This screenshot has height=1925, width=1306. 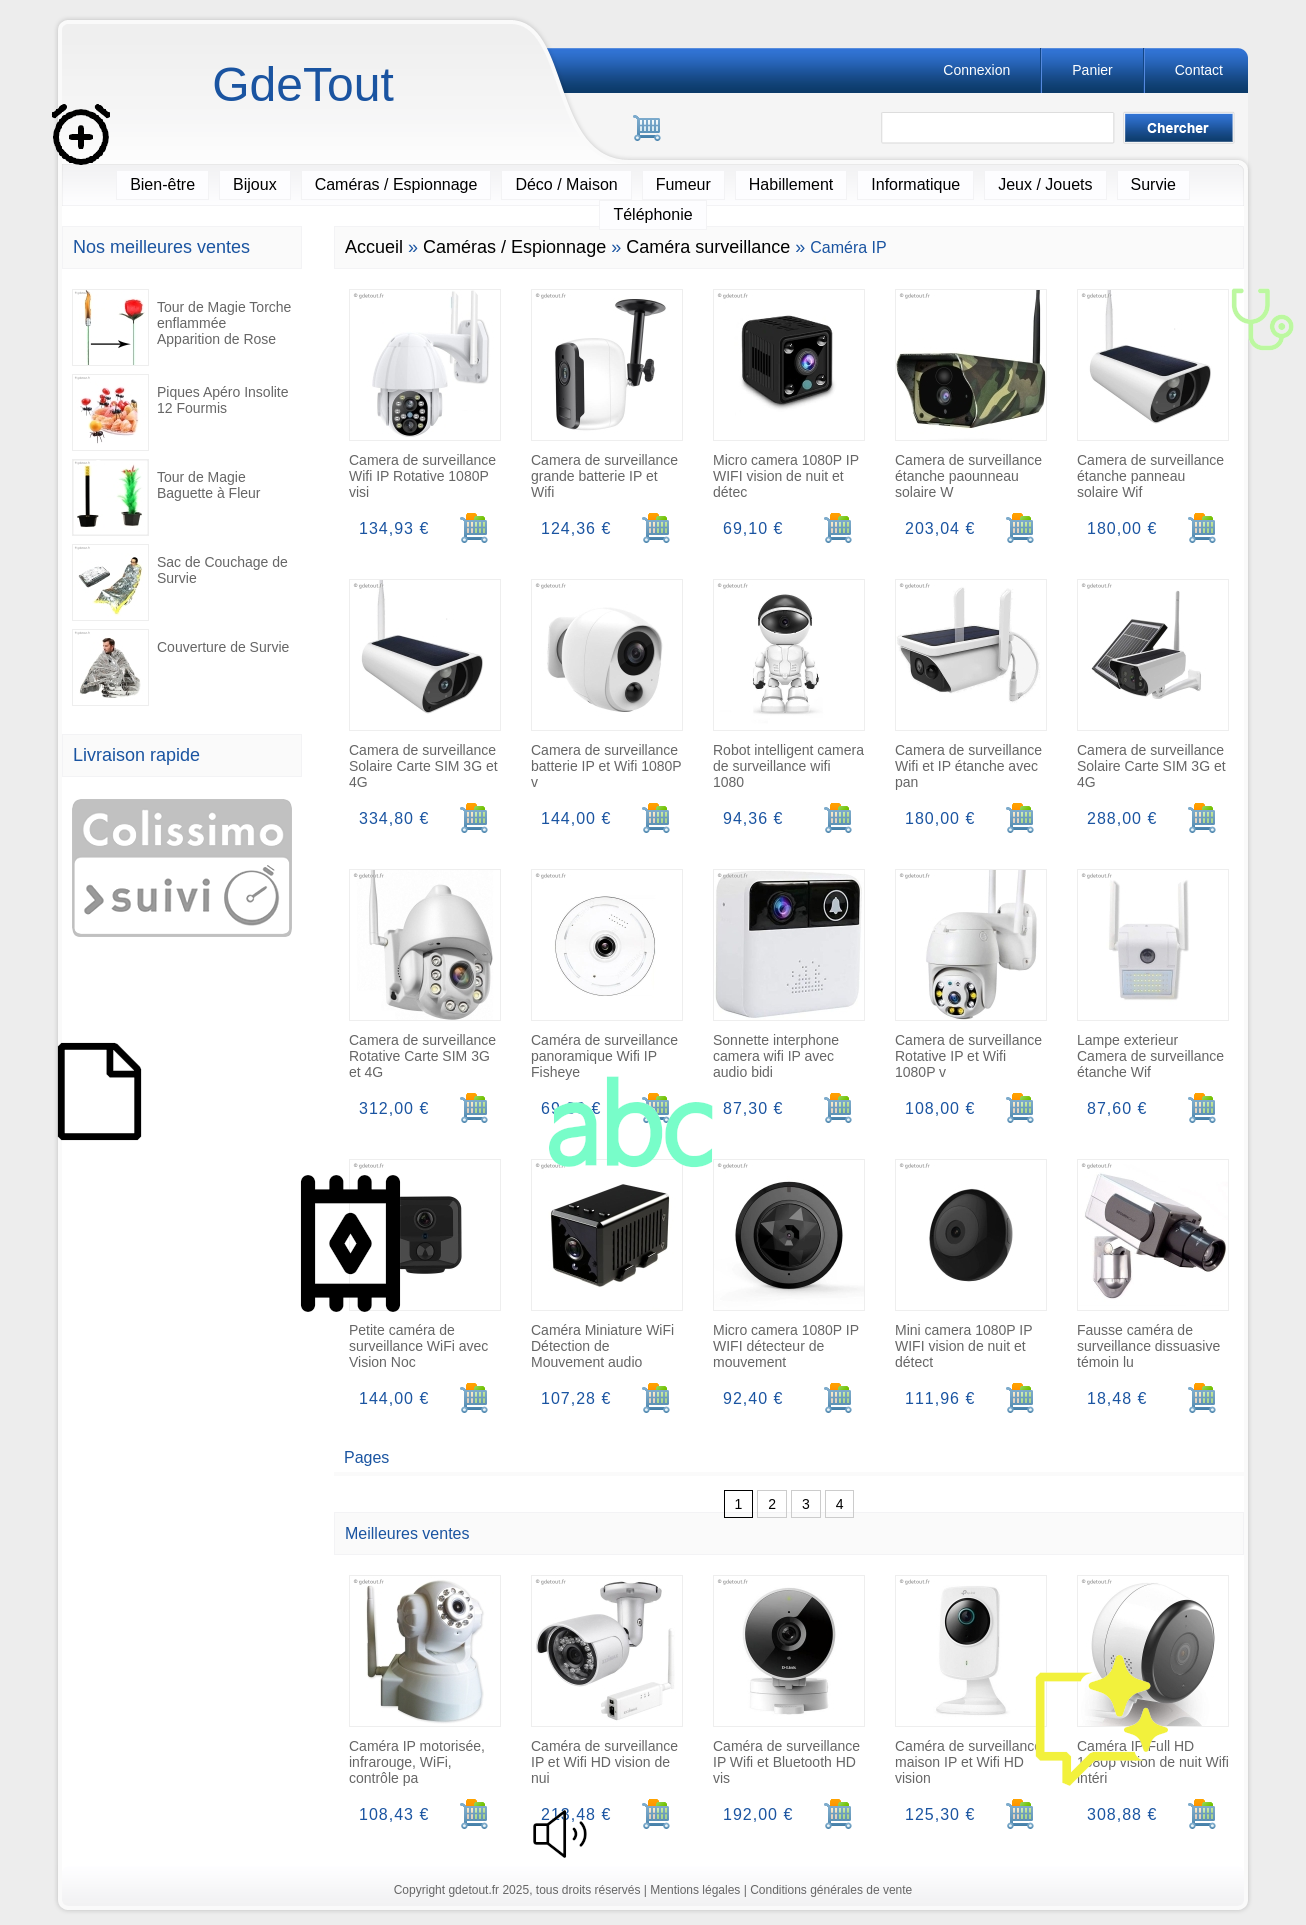 What do you see at coordinates (559, 1834) in the screenshot?
I see `volume is set to high` at bounding box center [559, 1834].